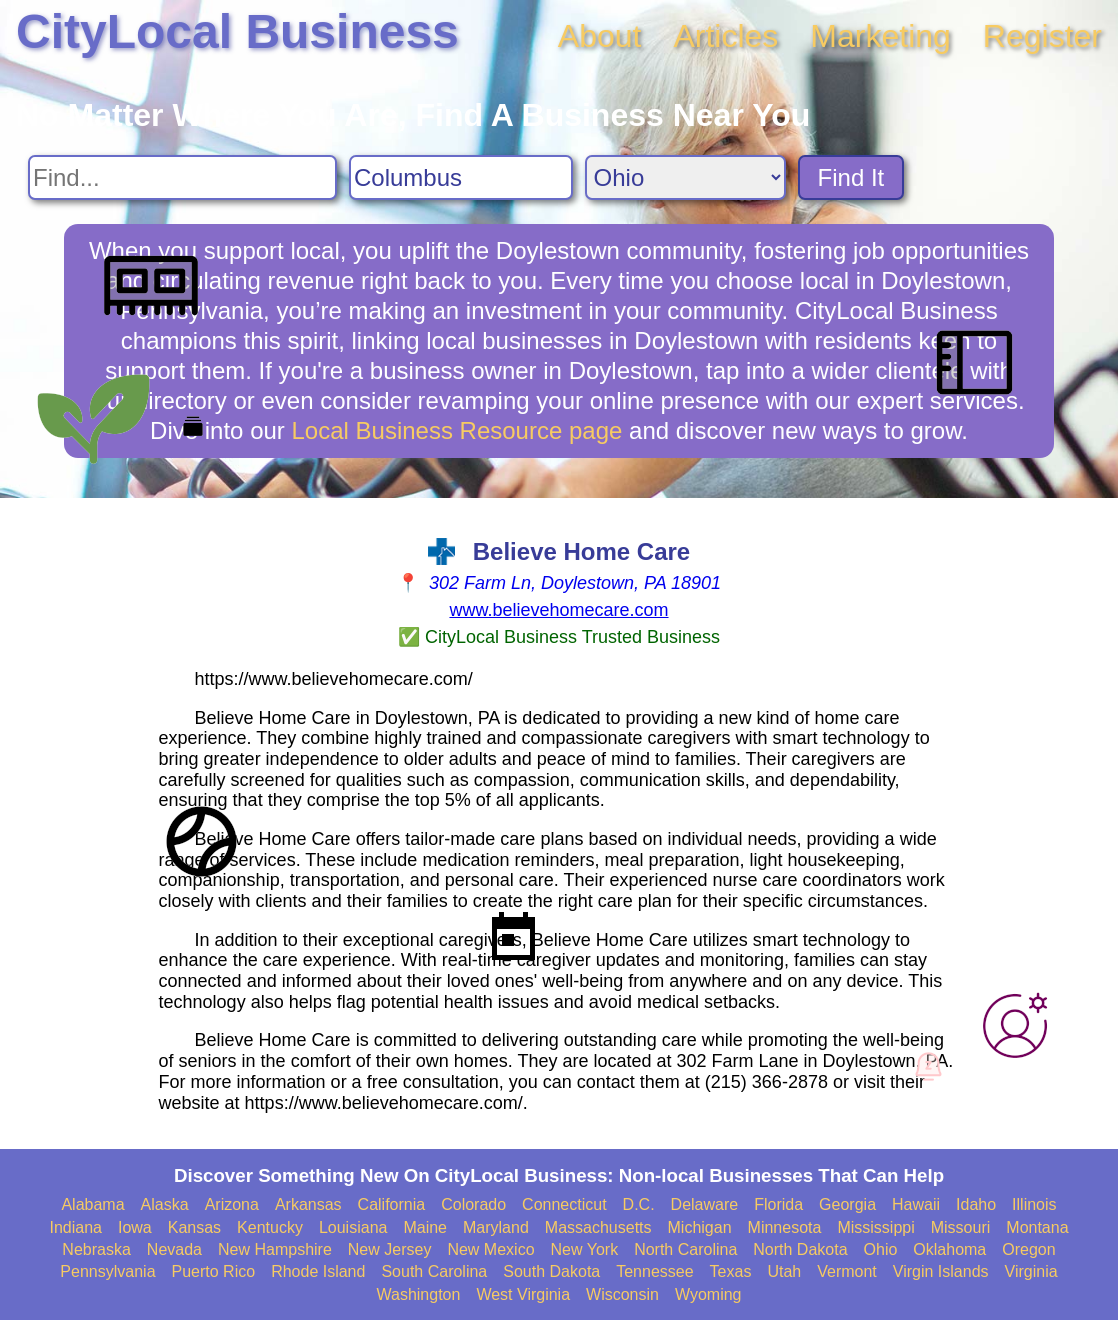  What do you see at coordinates (1015, 1026) in the screenshot?
I see `access user profile settings` at bounding box center [1015, 1026].